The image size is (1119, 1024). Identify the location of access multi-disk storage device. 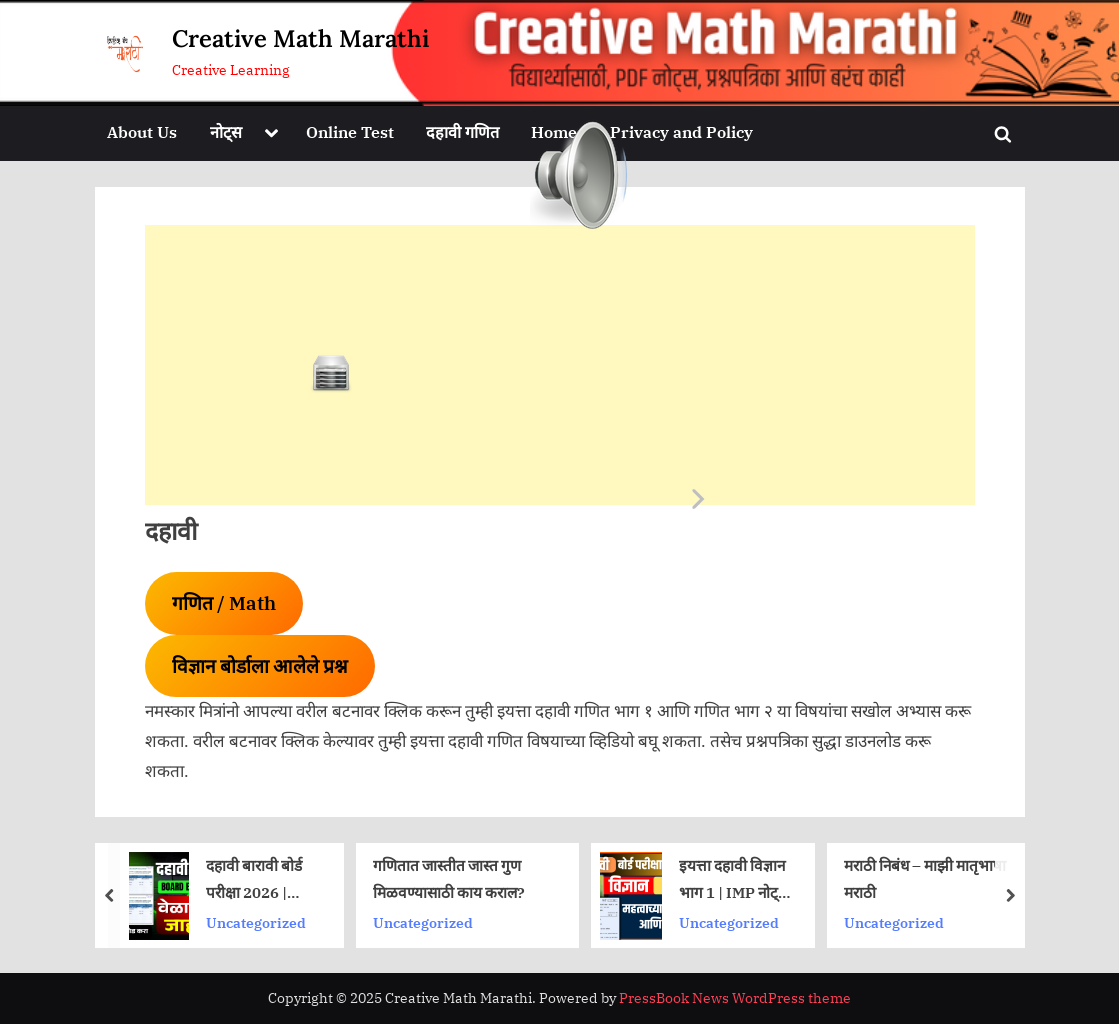
(331, 373).